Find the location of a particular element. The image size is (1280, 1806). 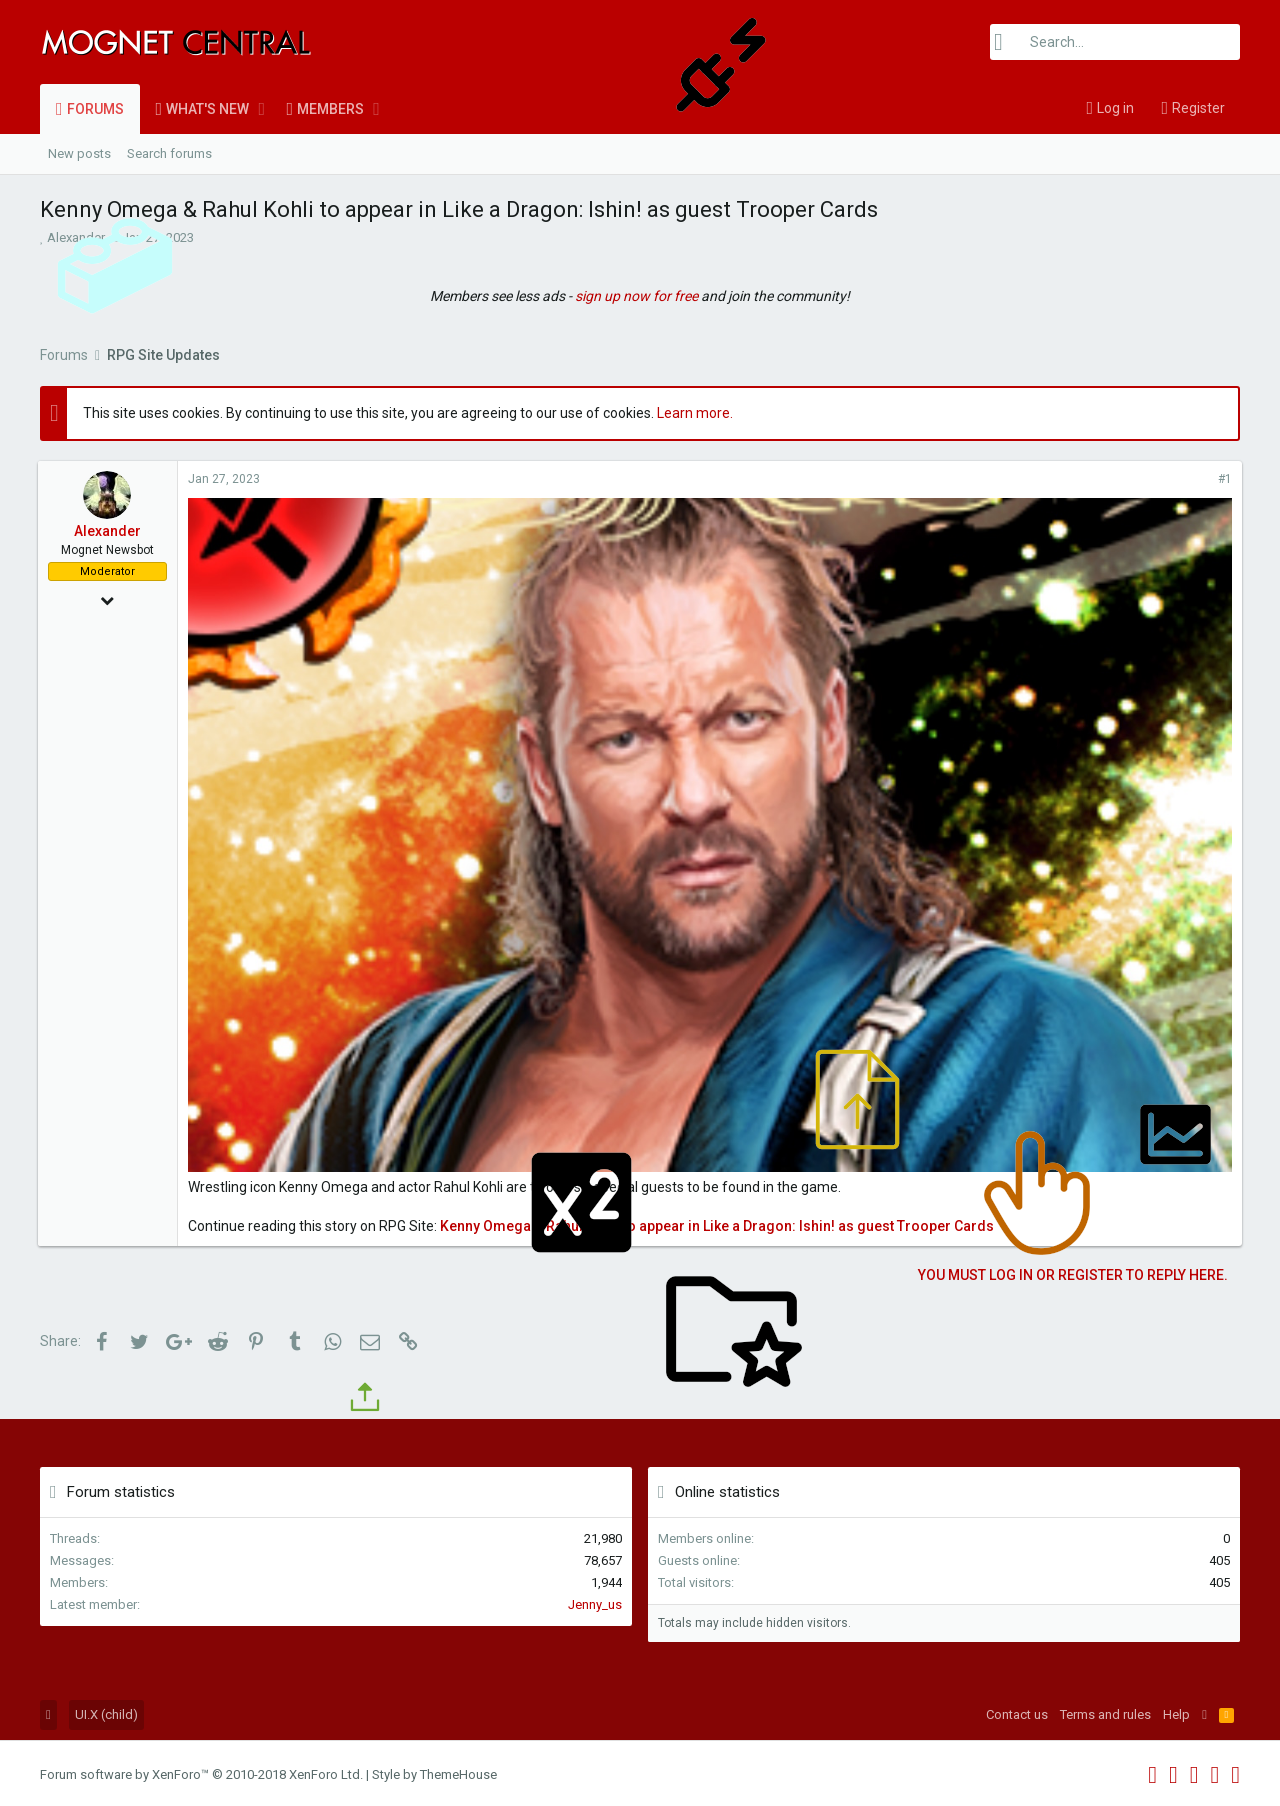

access building or construction features is located at coordinates (115, 264).